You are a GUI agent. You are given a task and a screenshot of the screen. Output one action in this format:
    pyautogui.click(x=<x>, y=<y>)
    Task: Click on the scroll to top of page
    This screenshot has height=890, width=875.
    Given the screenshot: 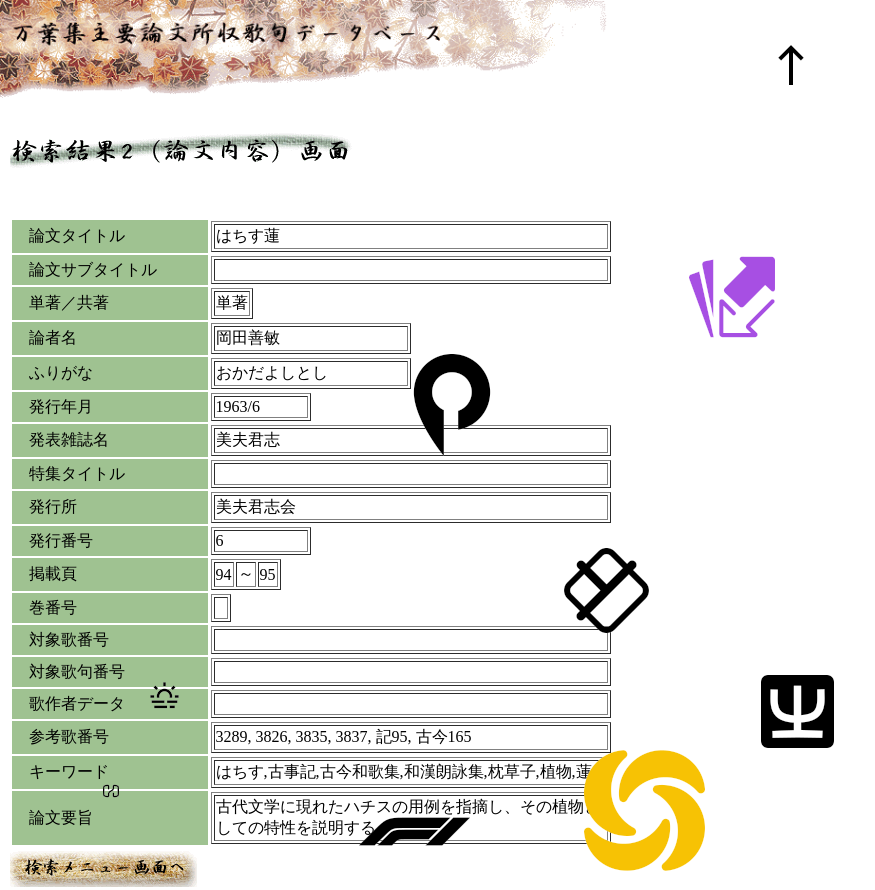 What is the action you would take?
    pyautogui.click(x=791, y=65)
    